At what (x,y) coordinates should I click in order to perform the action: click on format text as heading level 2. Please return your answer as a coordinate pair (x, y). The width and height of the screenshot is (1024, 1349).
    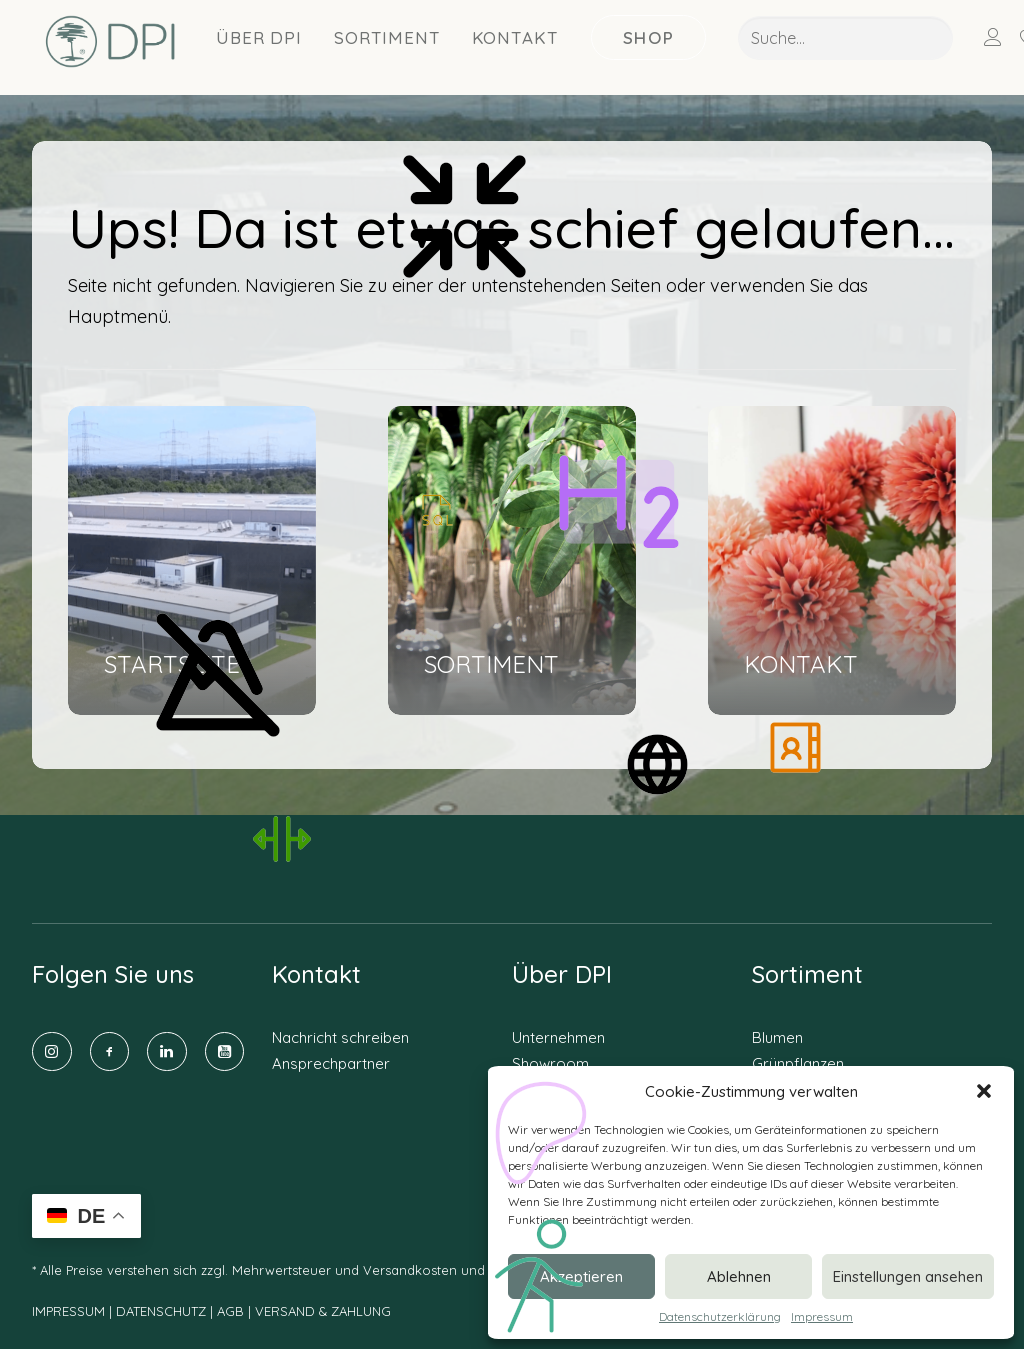
    Looking at the image, I should click on (612, 499).